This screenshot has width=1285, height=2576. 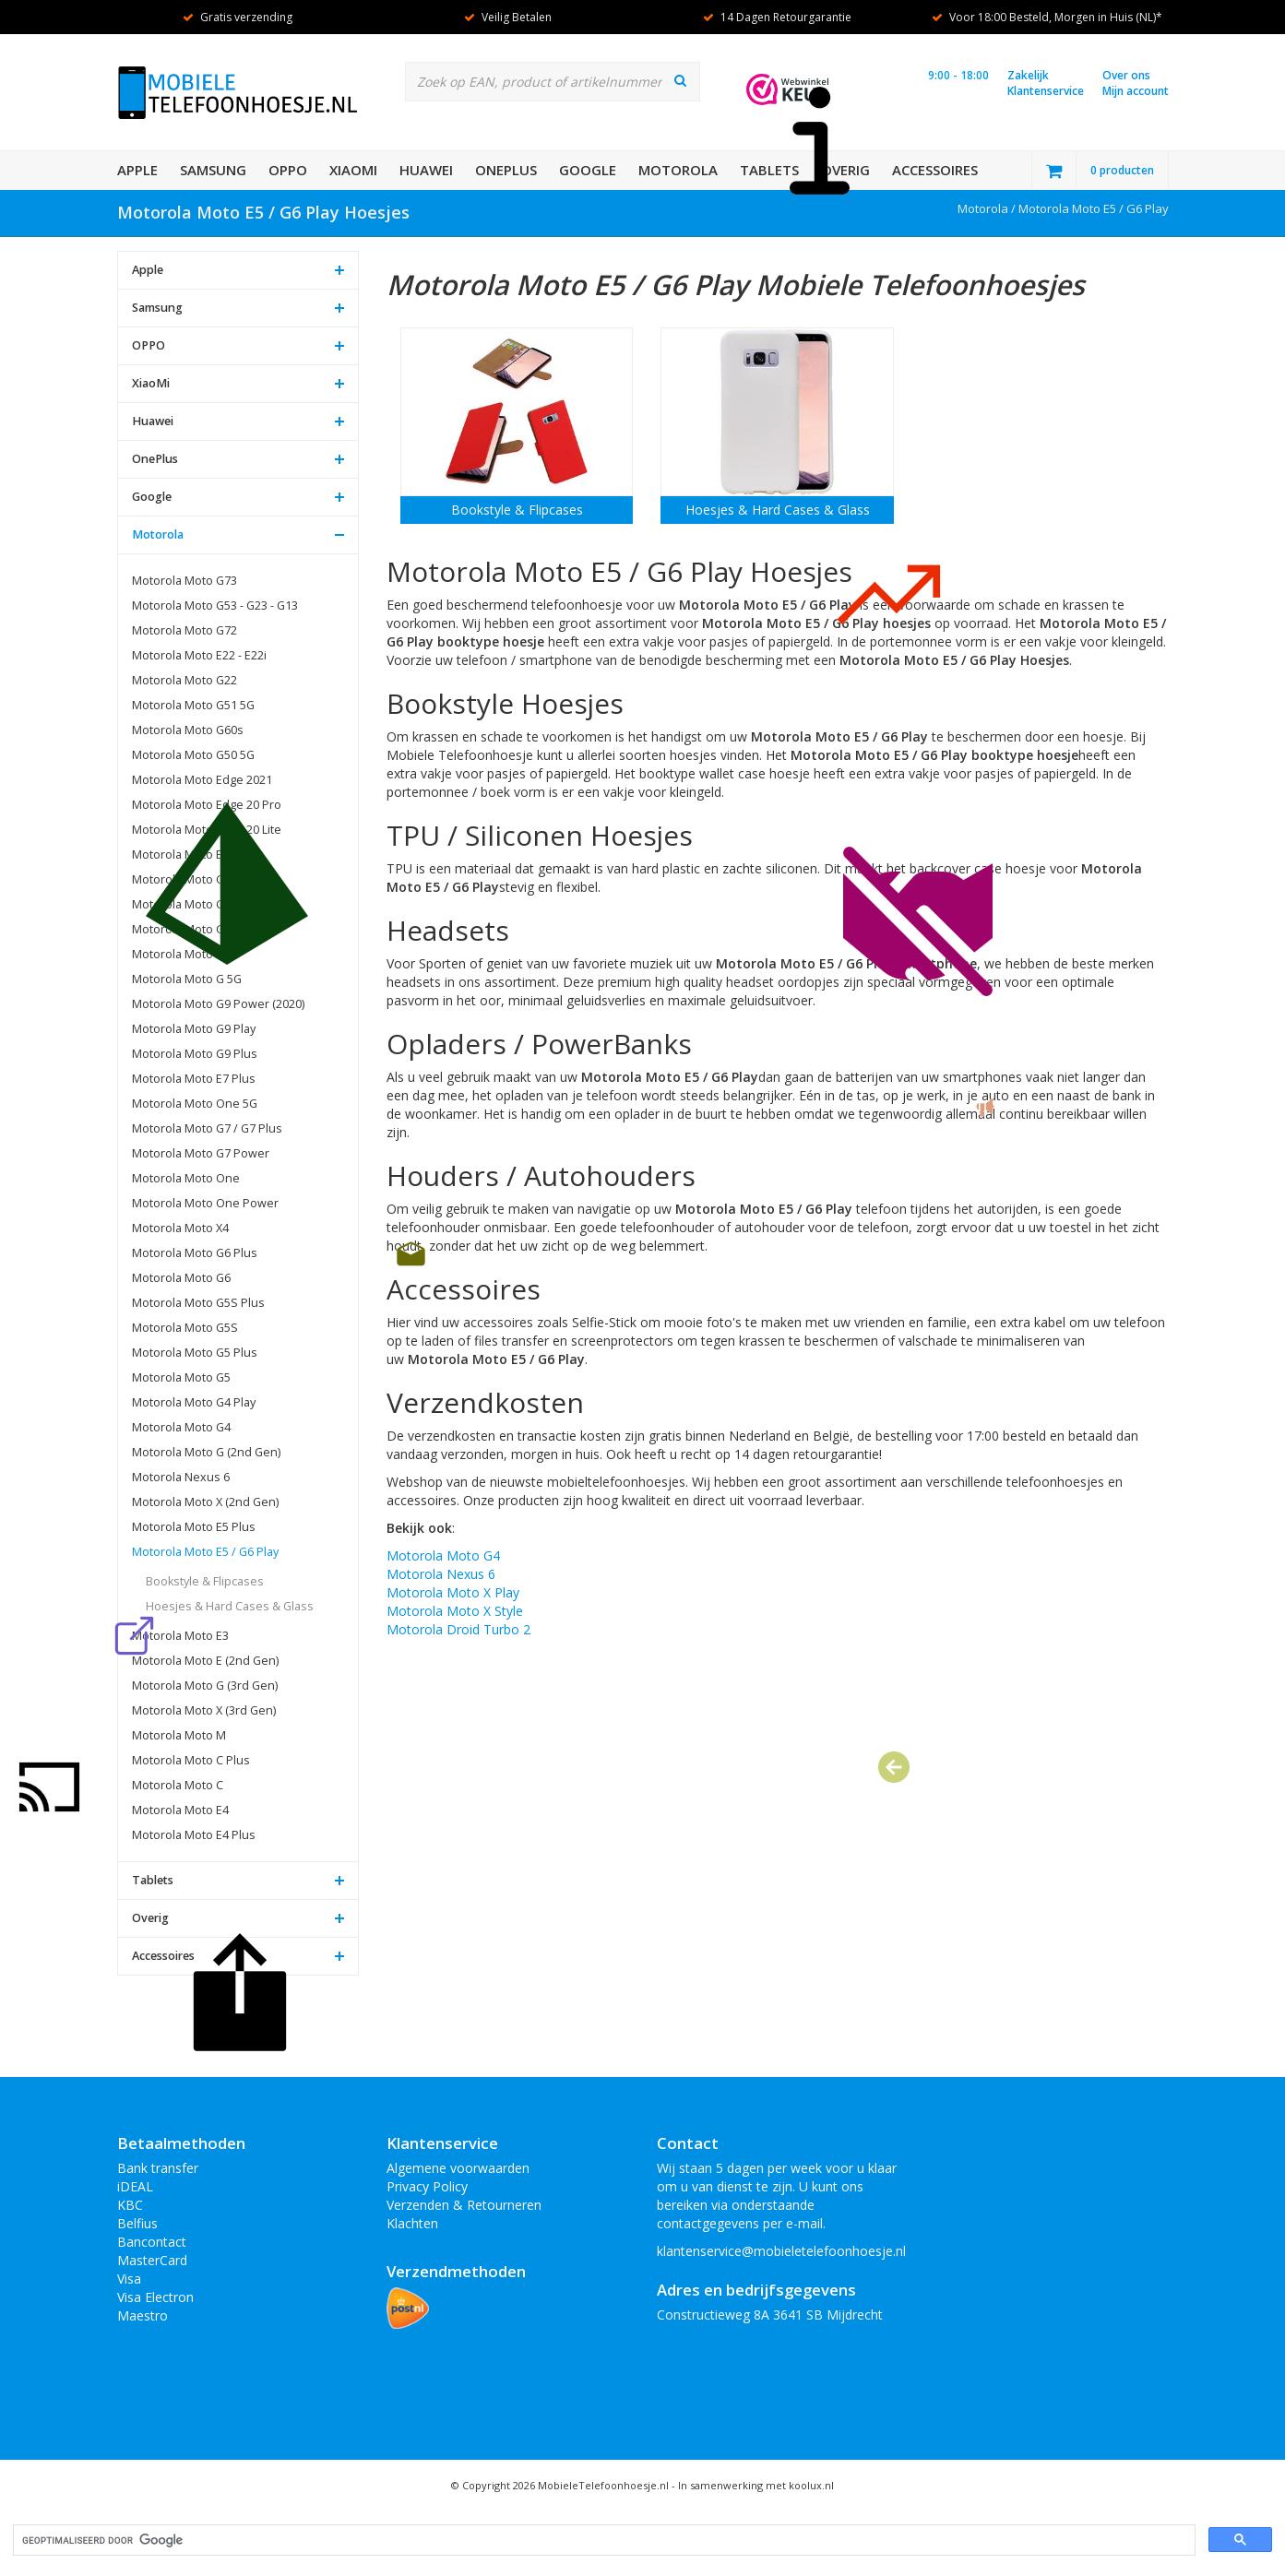 What do you see at coordinates (894, 1767) in the screenshot?
I see `go back to the previous screen` at bounding box center [894, 1767].